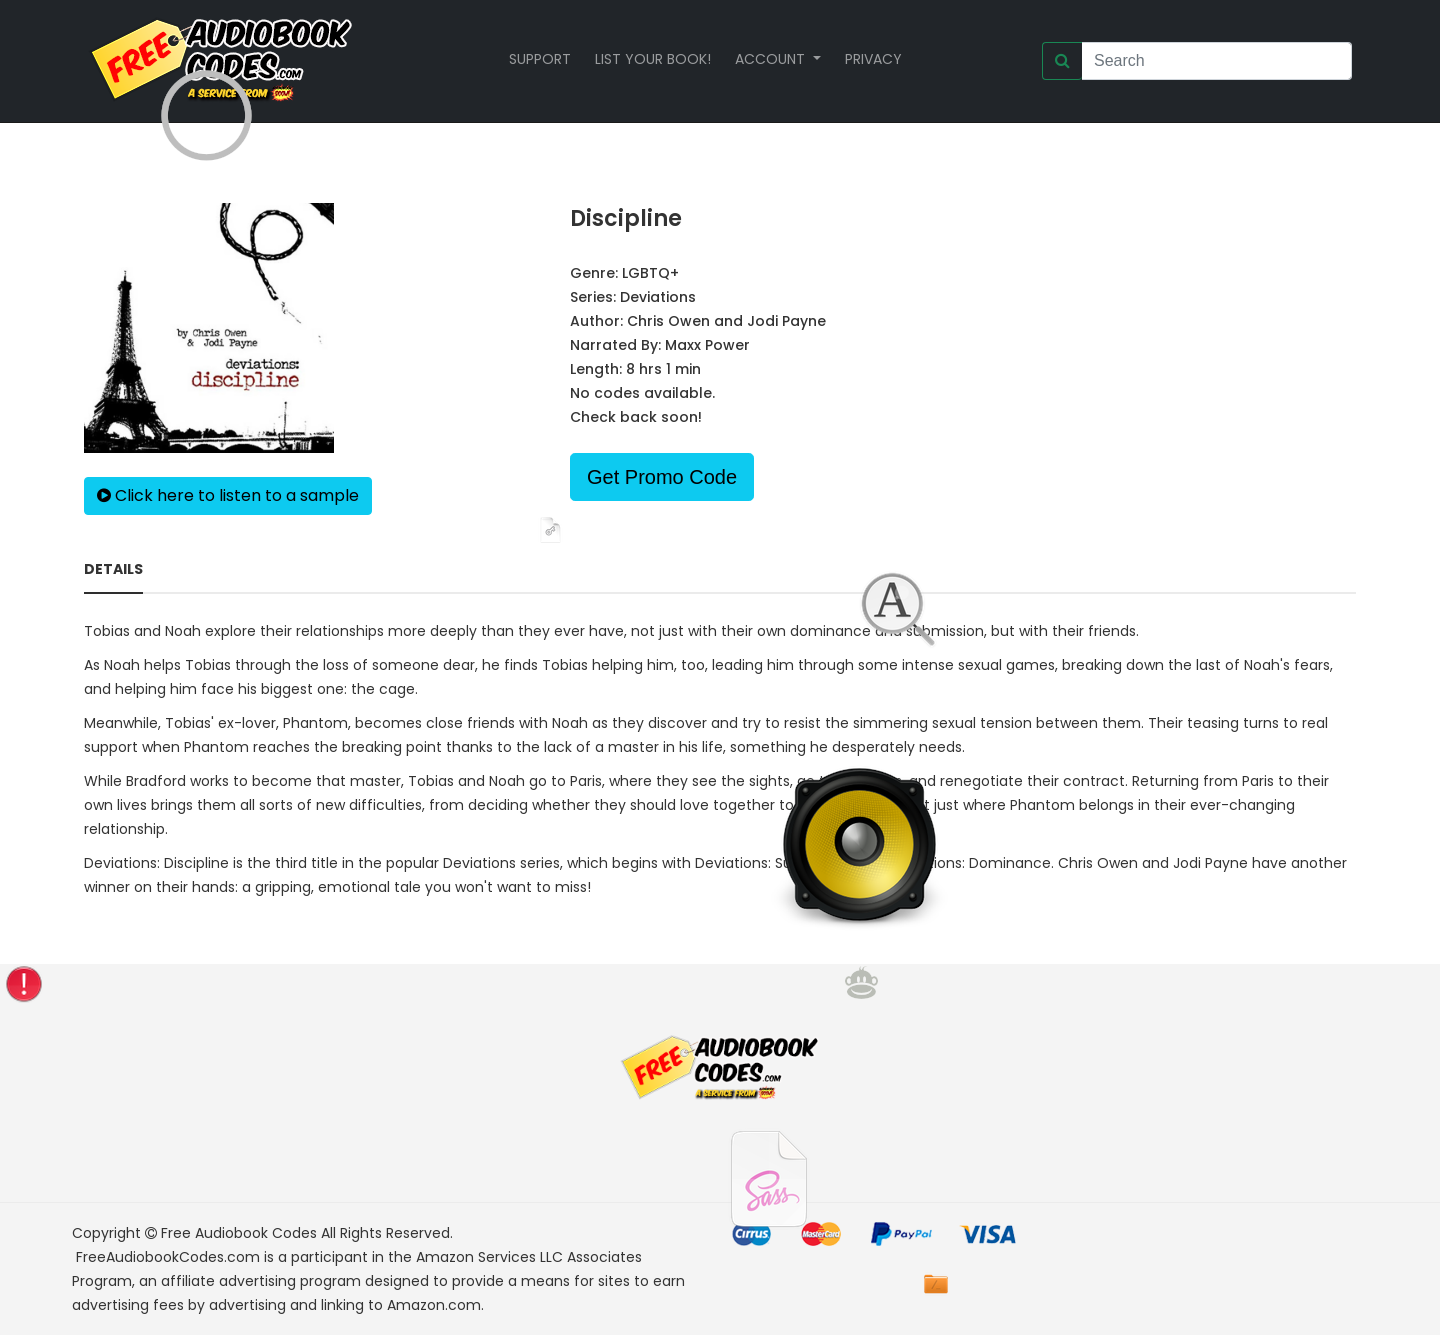  What do you see at coordinates (861, 982) in the screenshot?
I see `insert monkey face emoji` at bounding box center [861, 982].